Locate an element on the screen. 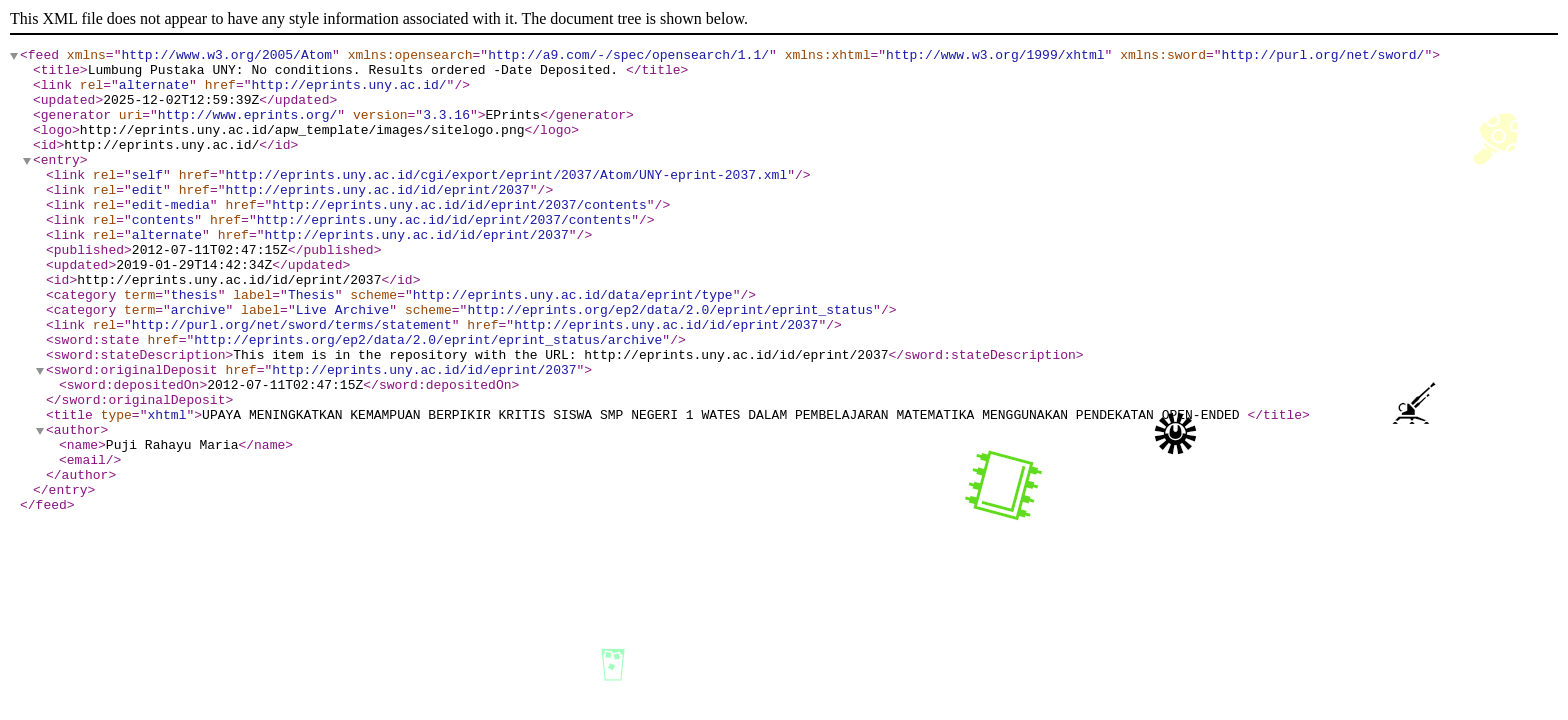 This screenshot has width=1568, height=720. collect a mushroom item in-game is located at coordinates (1495, 139).